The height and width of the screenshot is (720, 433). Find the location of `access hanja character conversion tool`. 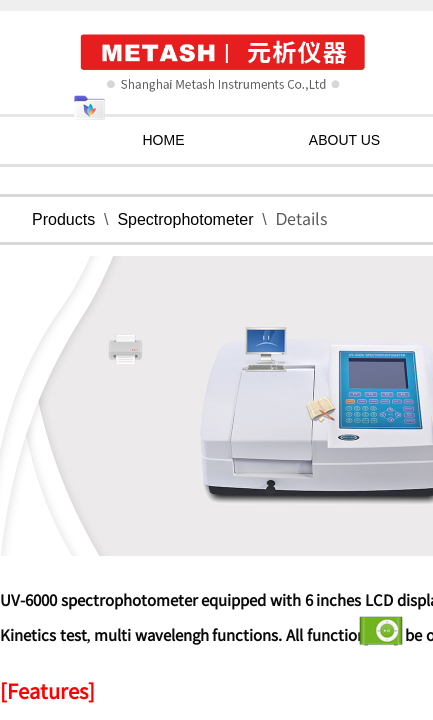

access hanja character conversion tool is located at coordinates (321, 409).